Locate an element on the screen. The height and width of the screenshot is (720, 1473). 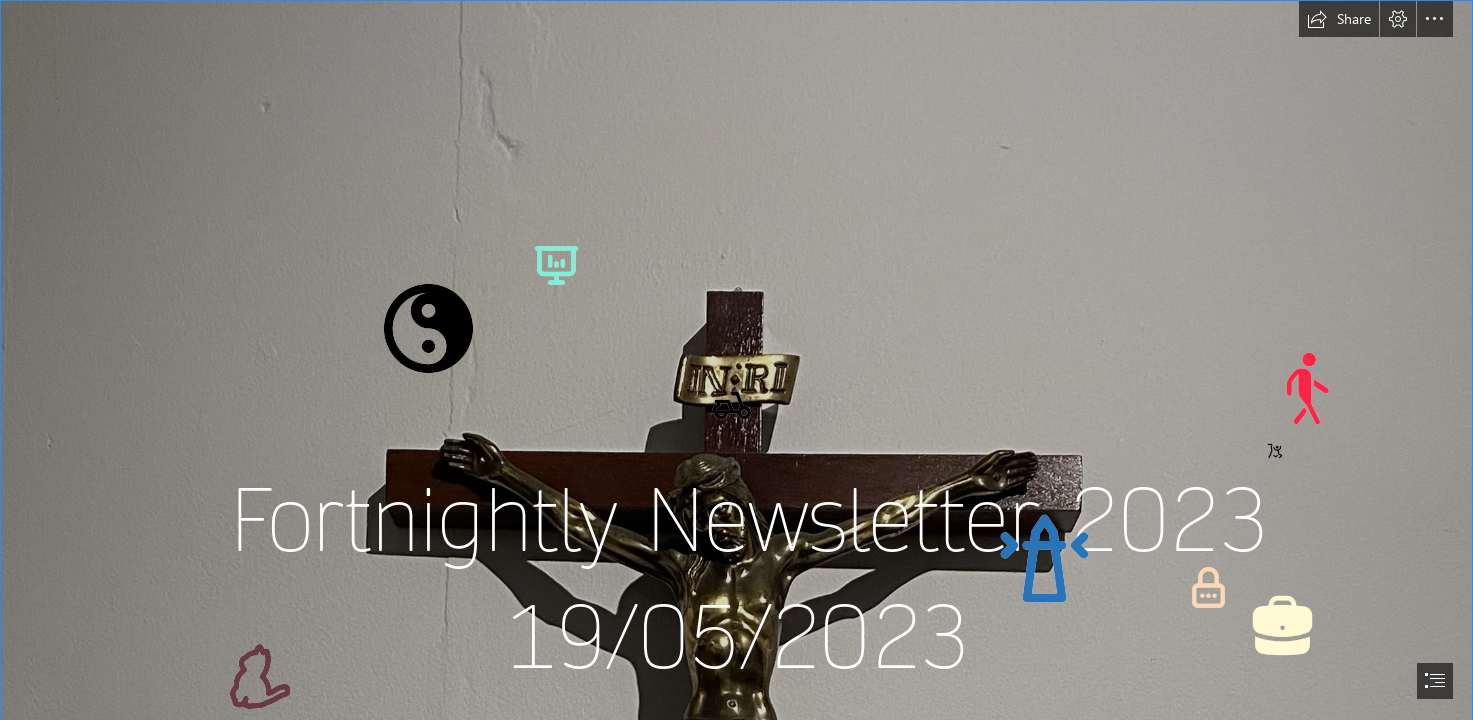
select moped or scooter delivery option is located at coordinates (731, 406).